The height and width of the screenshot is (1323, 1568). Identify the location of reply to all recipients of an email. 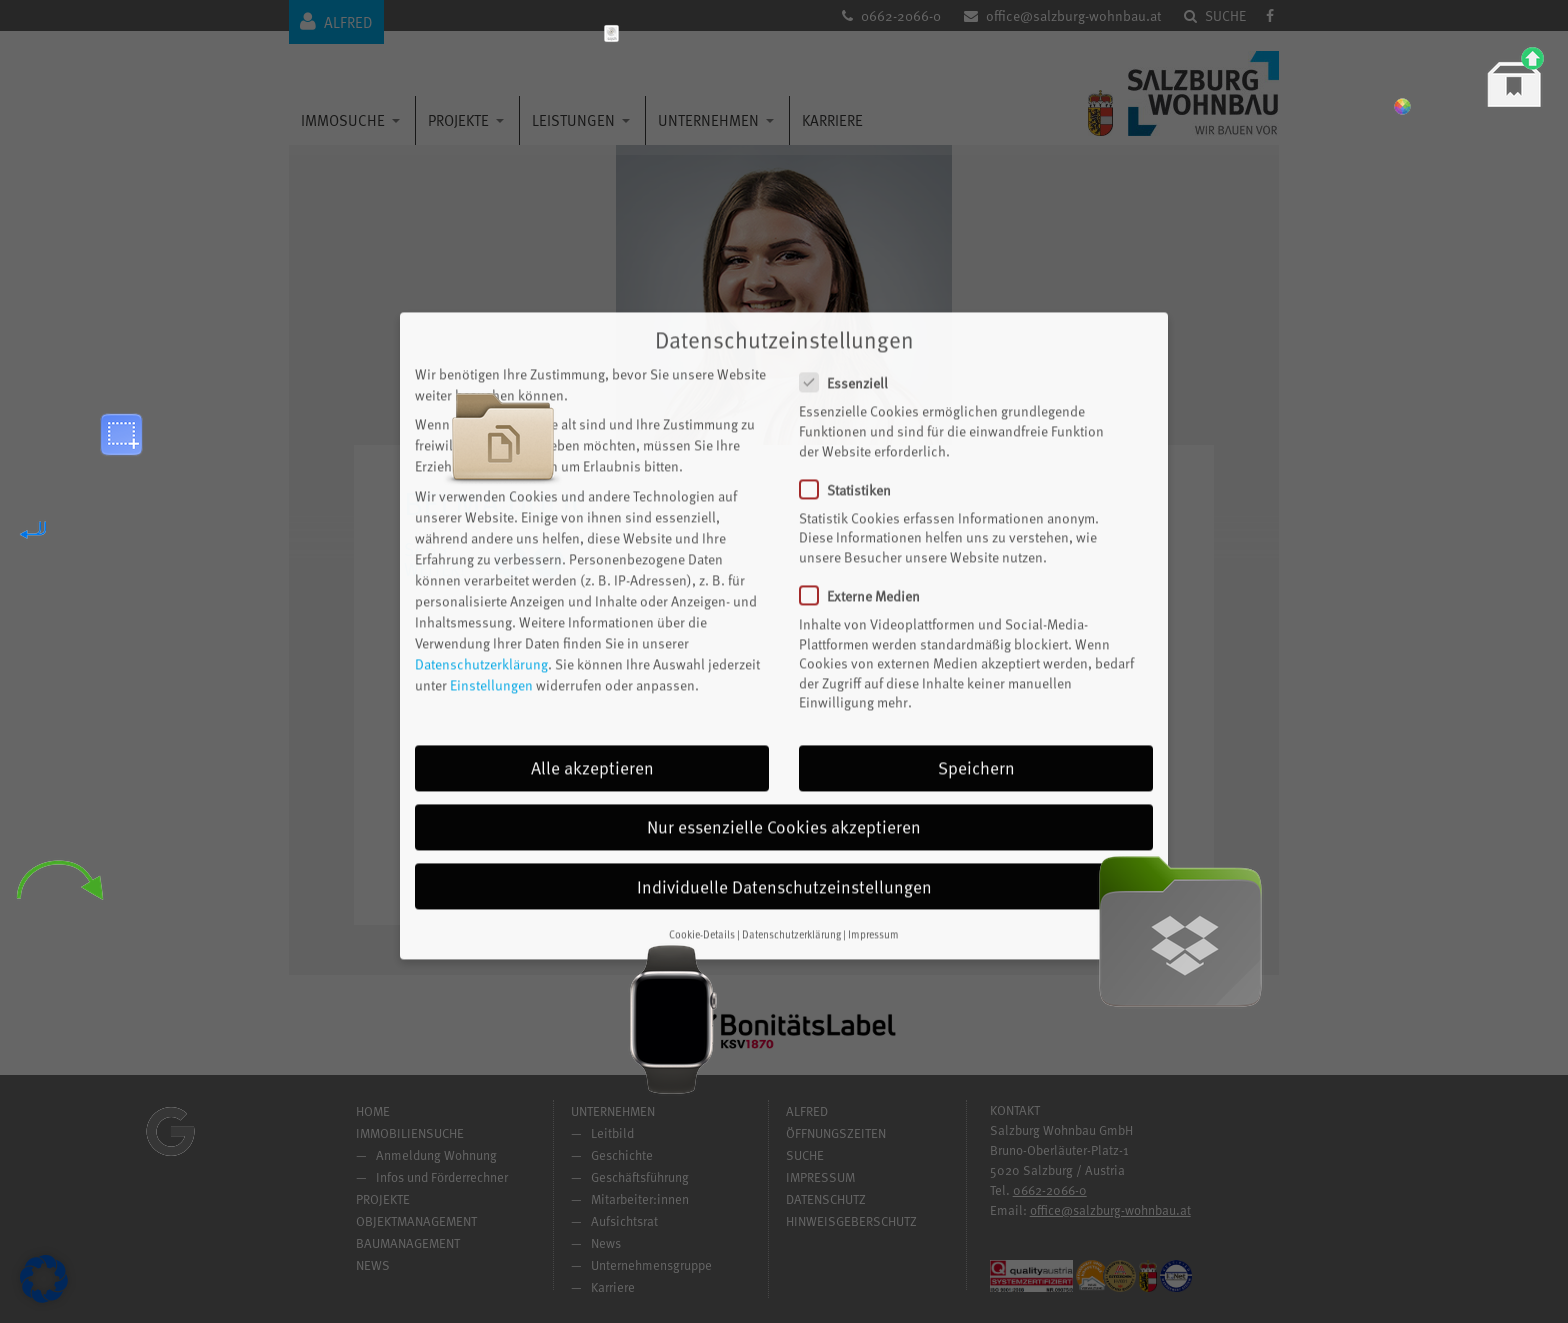
(32, 528).